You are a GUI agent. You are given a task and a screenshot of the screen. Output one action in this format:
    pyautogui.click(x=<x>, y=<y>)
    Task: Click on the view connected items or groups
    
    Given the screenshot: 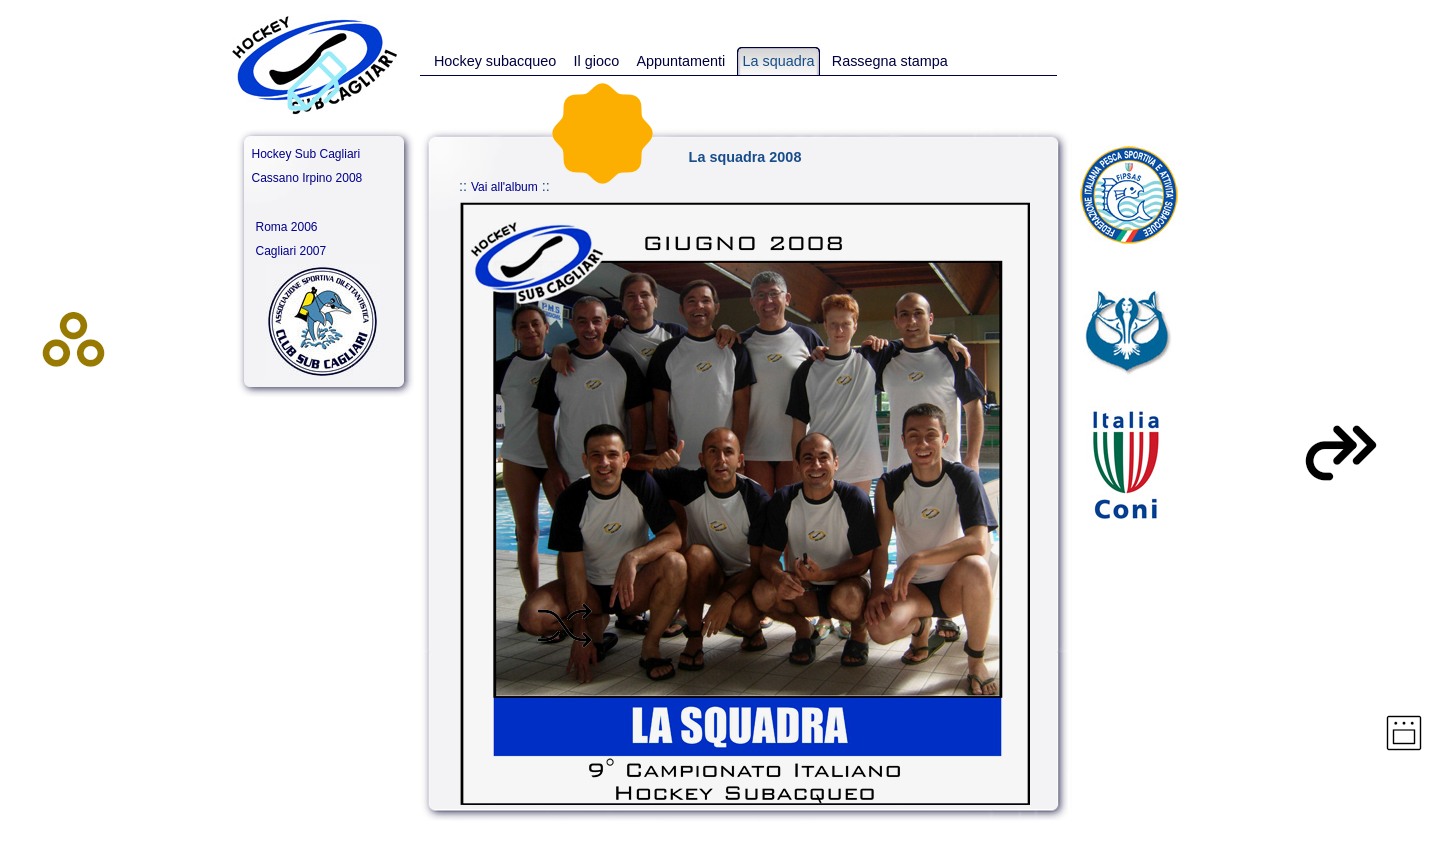 What is the action you would take?
    pyautogui.click(x=73, y=340)
    